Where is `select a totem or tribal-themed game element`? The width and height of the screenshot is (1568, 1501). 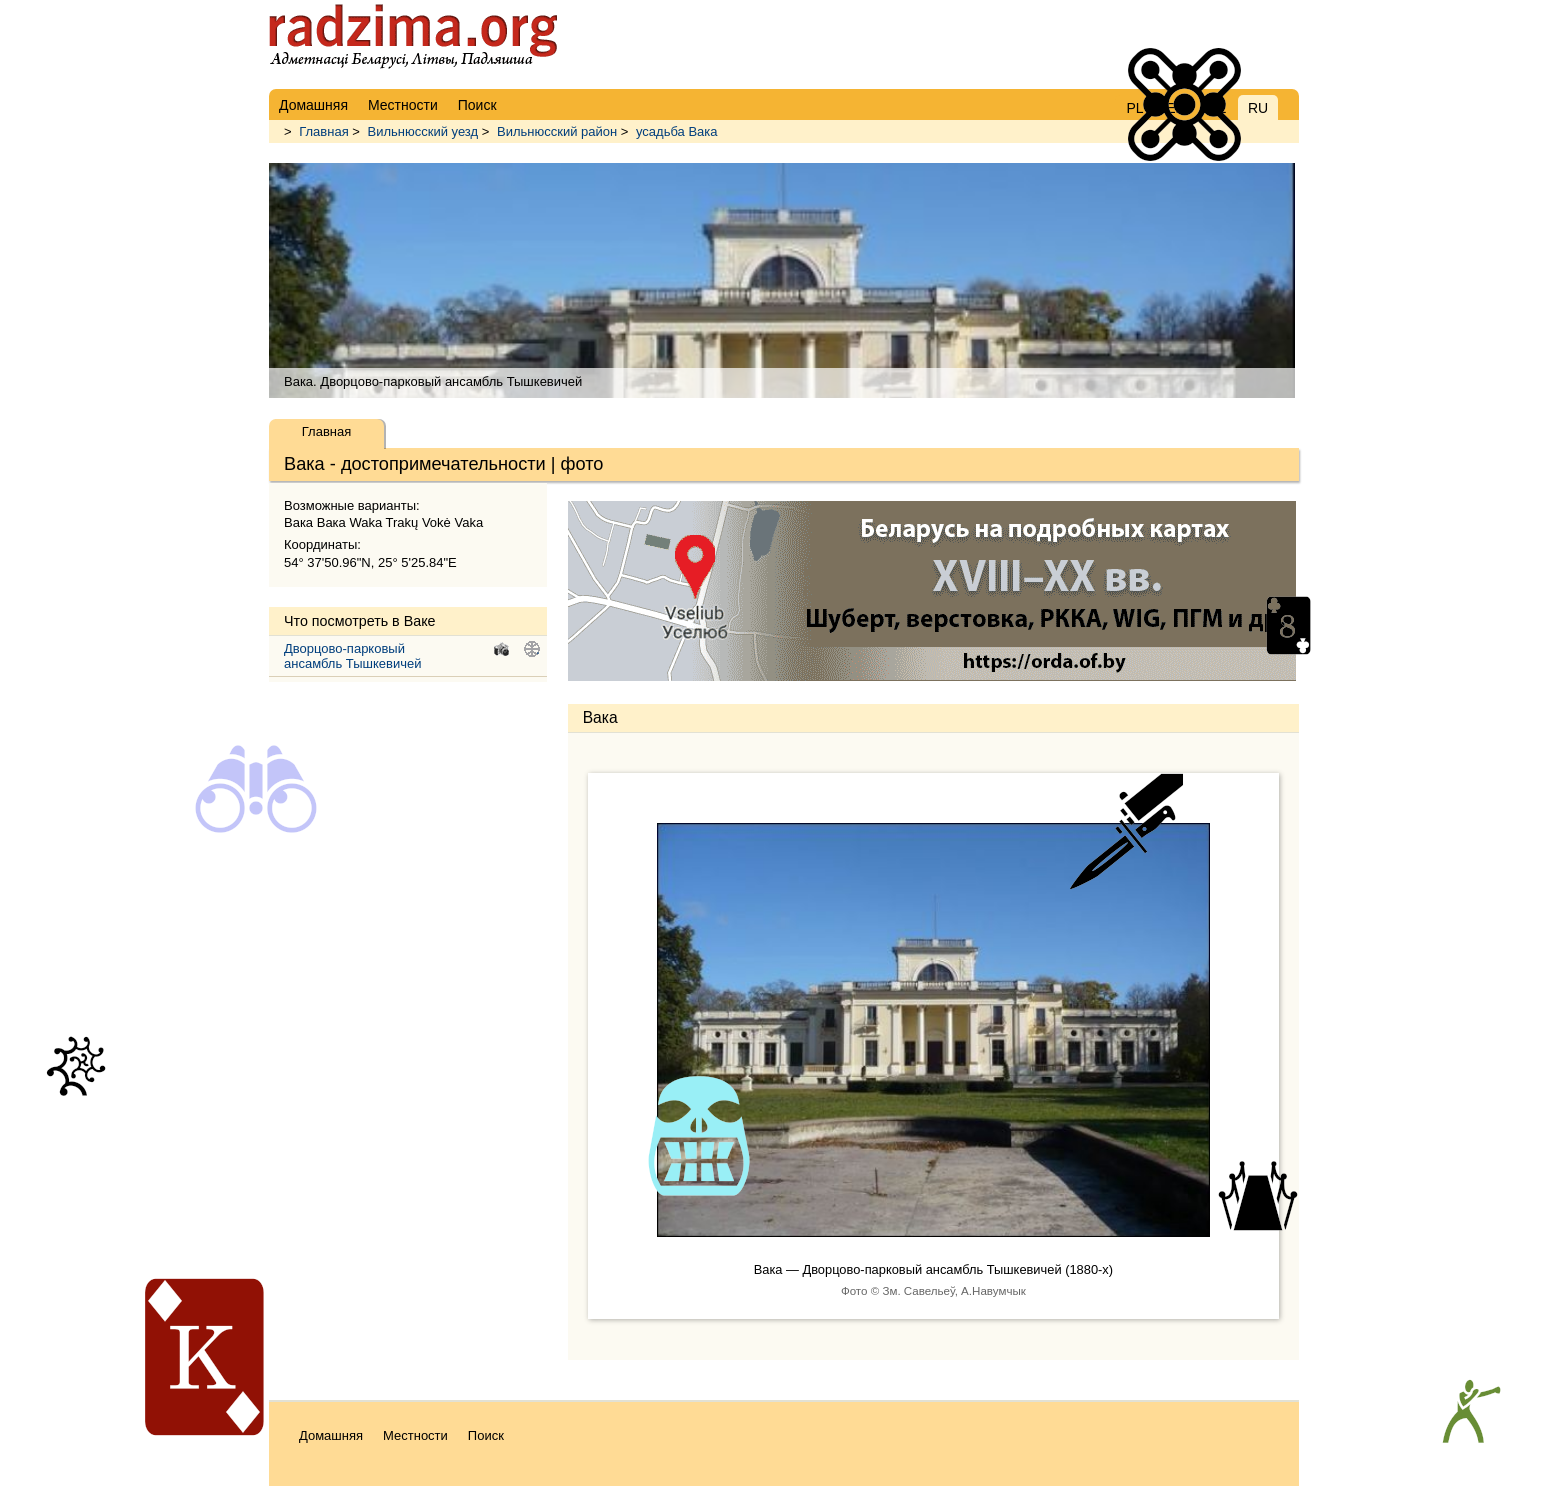 select a totem or tribal-themed game element is located at coordinates (699, 1135).